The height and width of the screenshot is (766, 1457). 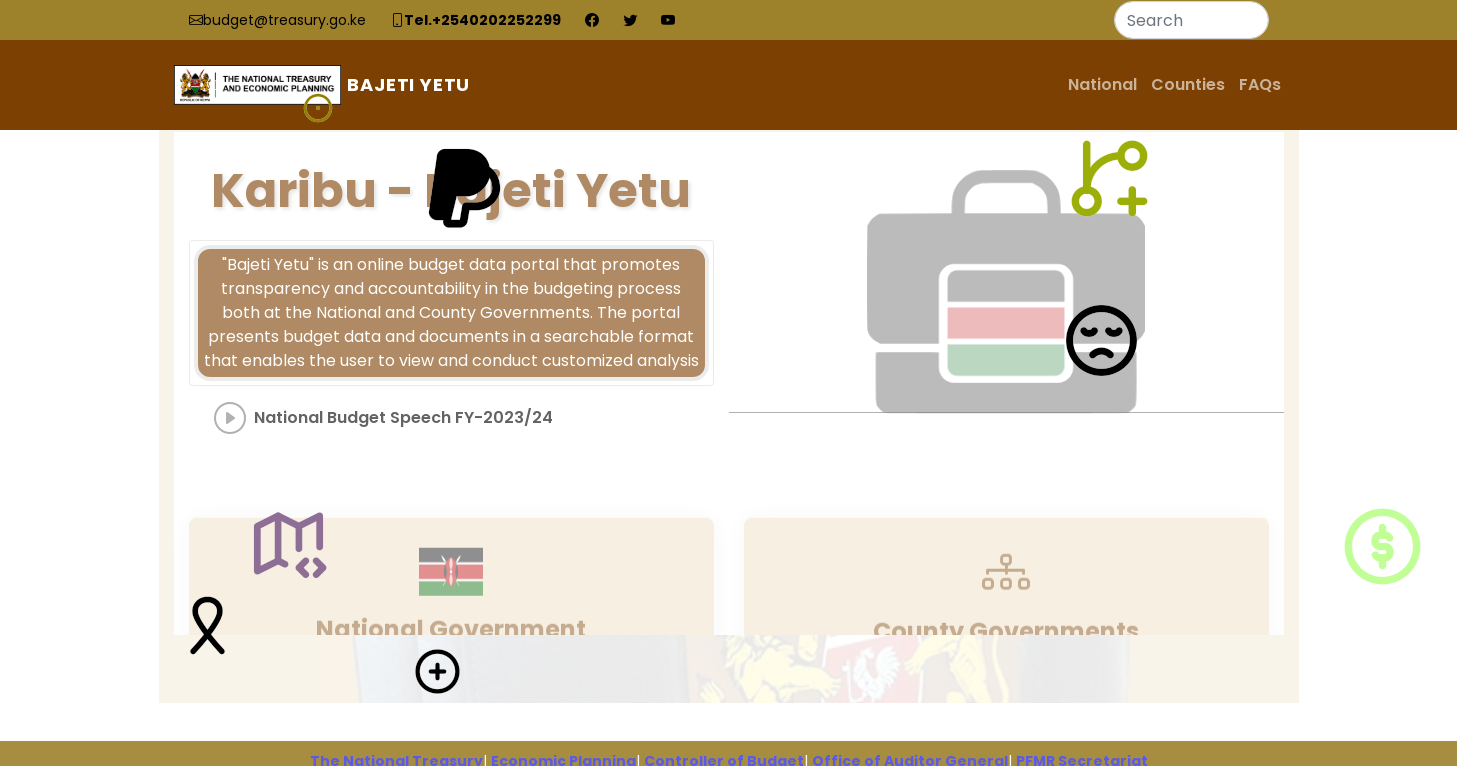 What do you see at coordinates (1109, 178) in the screenshot?
I see `create a new git branch` at bounding box center [1109, 178].